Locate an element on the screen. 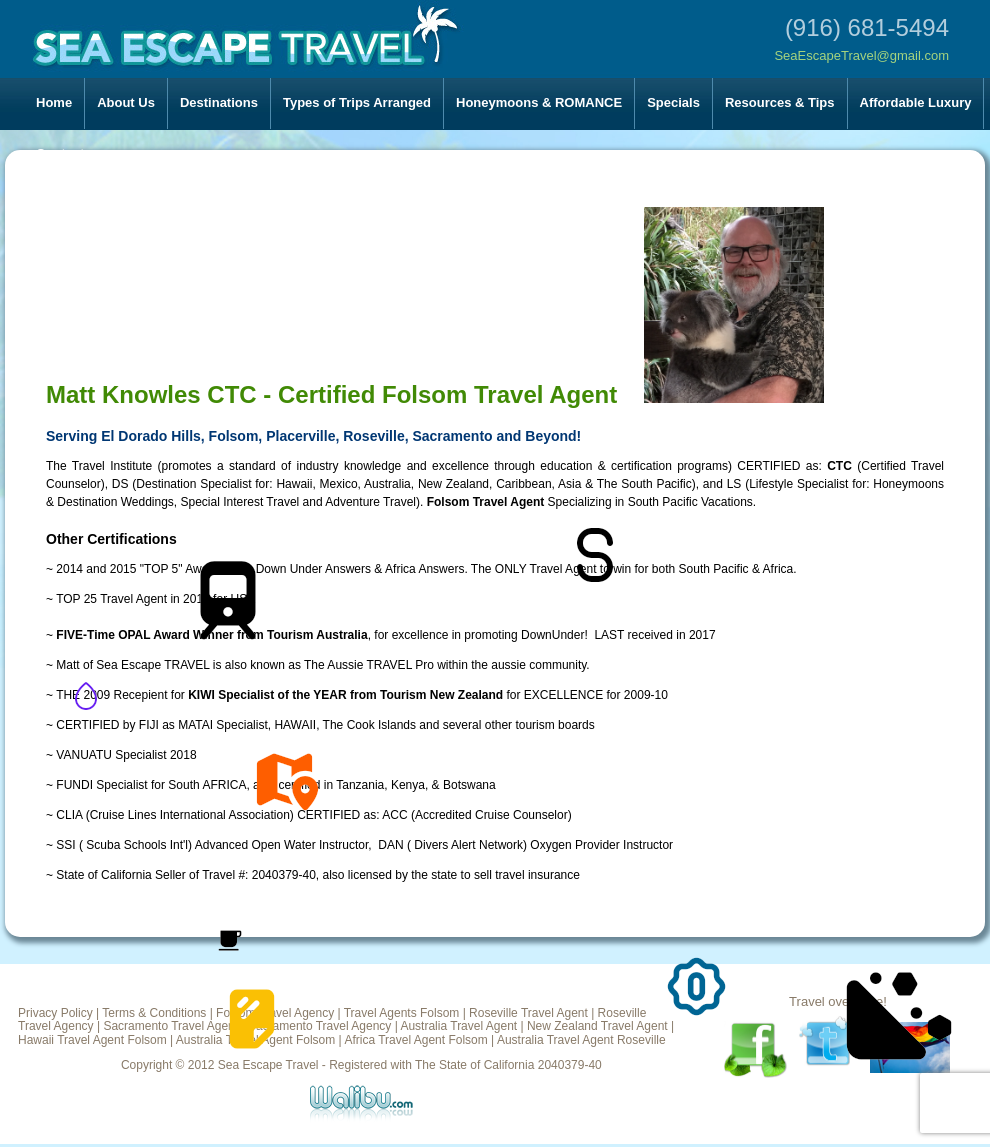  access train schedules or rail transit options is located at coordinates (228, 598).